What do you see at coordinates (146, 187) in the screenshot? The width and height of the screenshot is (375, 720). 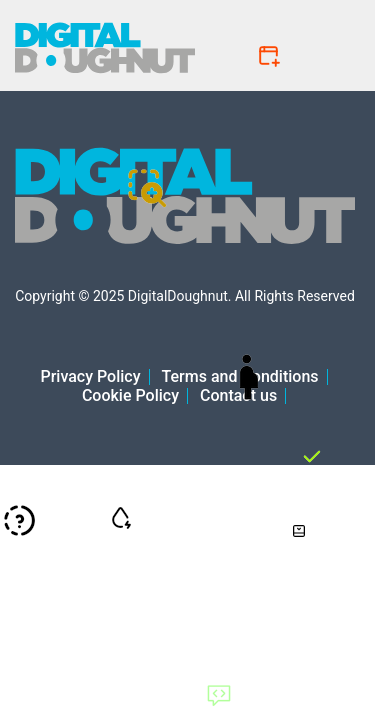 I see `zoom in on a selected area` at bounding box center [146, 187].